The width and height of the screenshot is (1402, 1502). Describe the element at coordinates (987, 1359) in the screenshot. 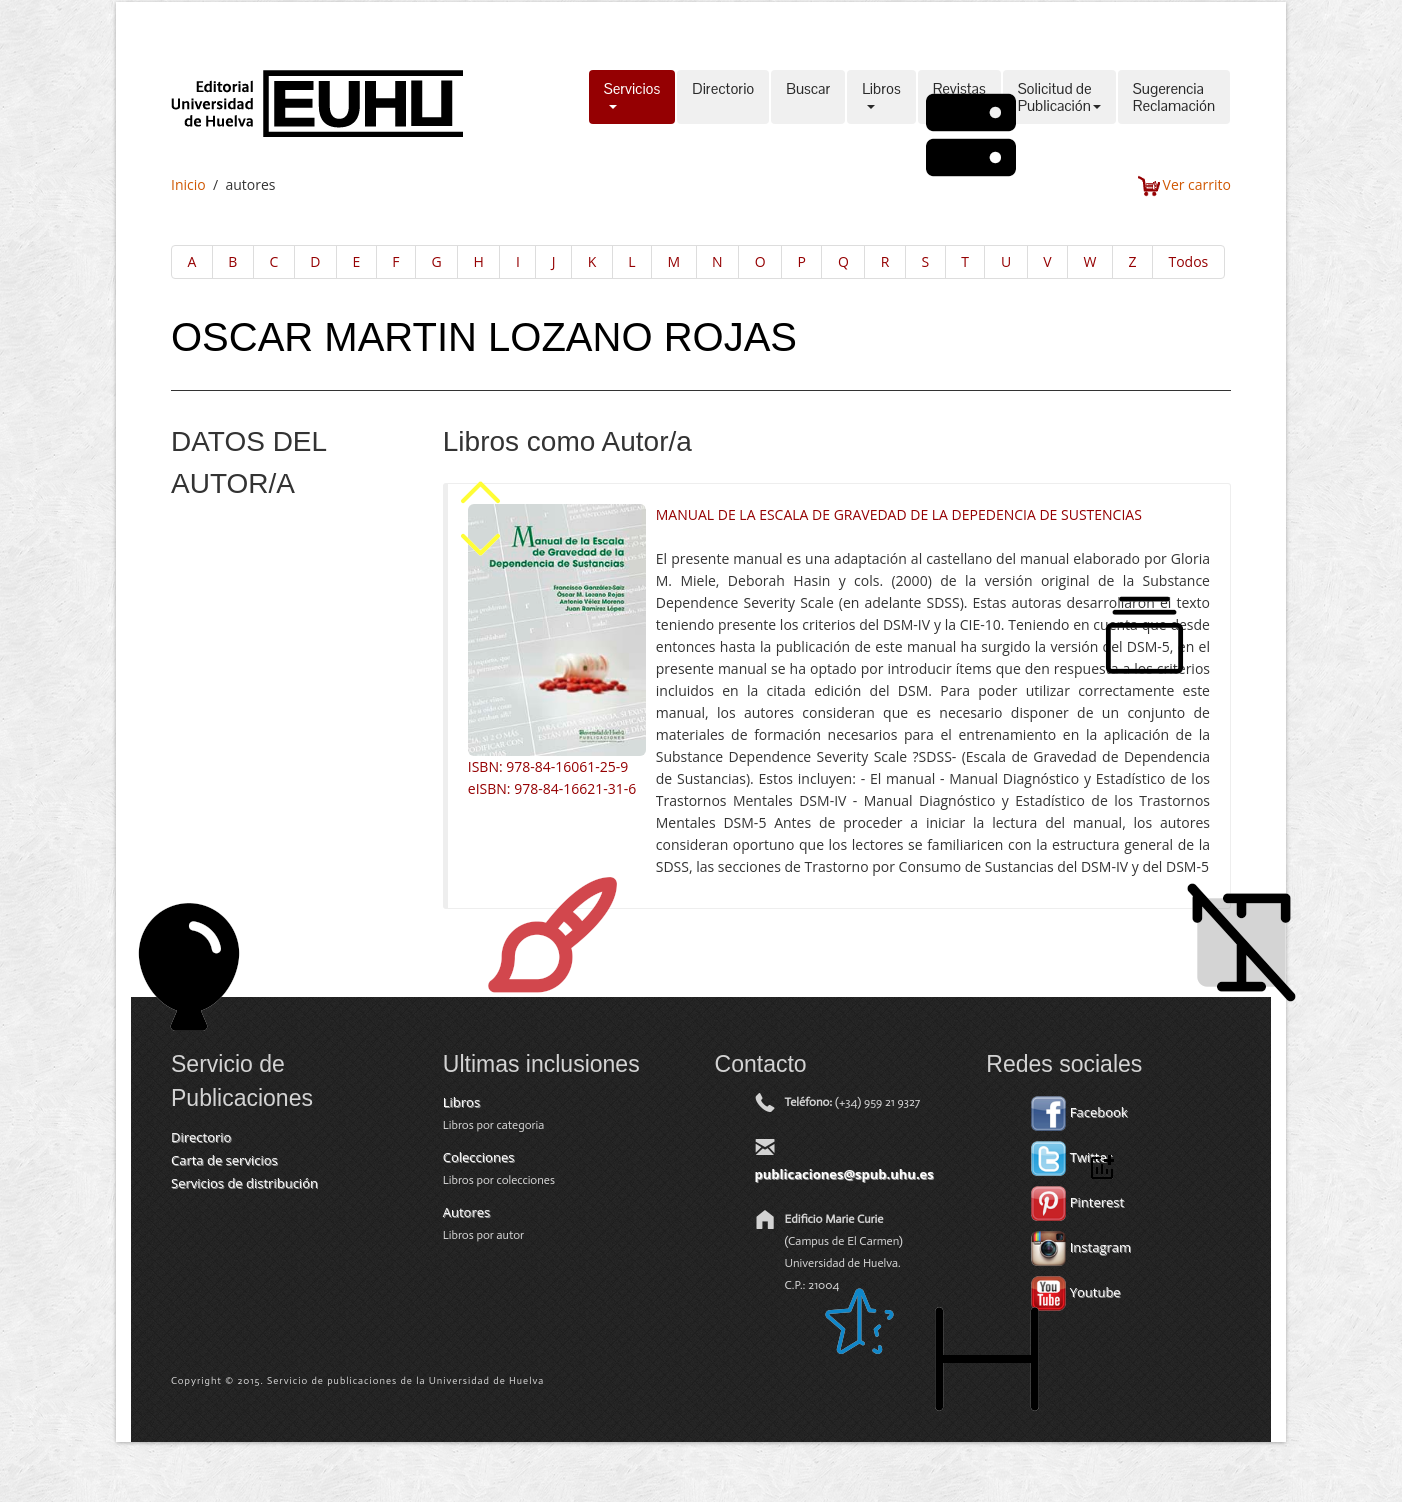

I see `format text as a heading` at that location.